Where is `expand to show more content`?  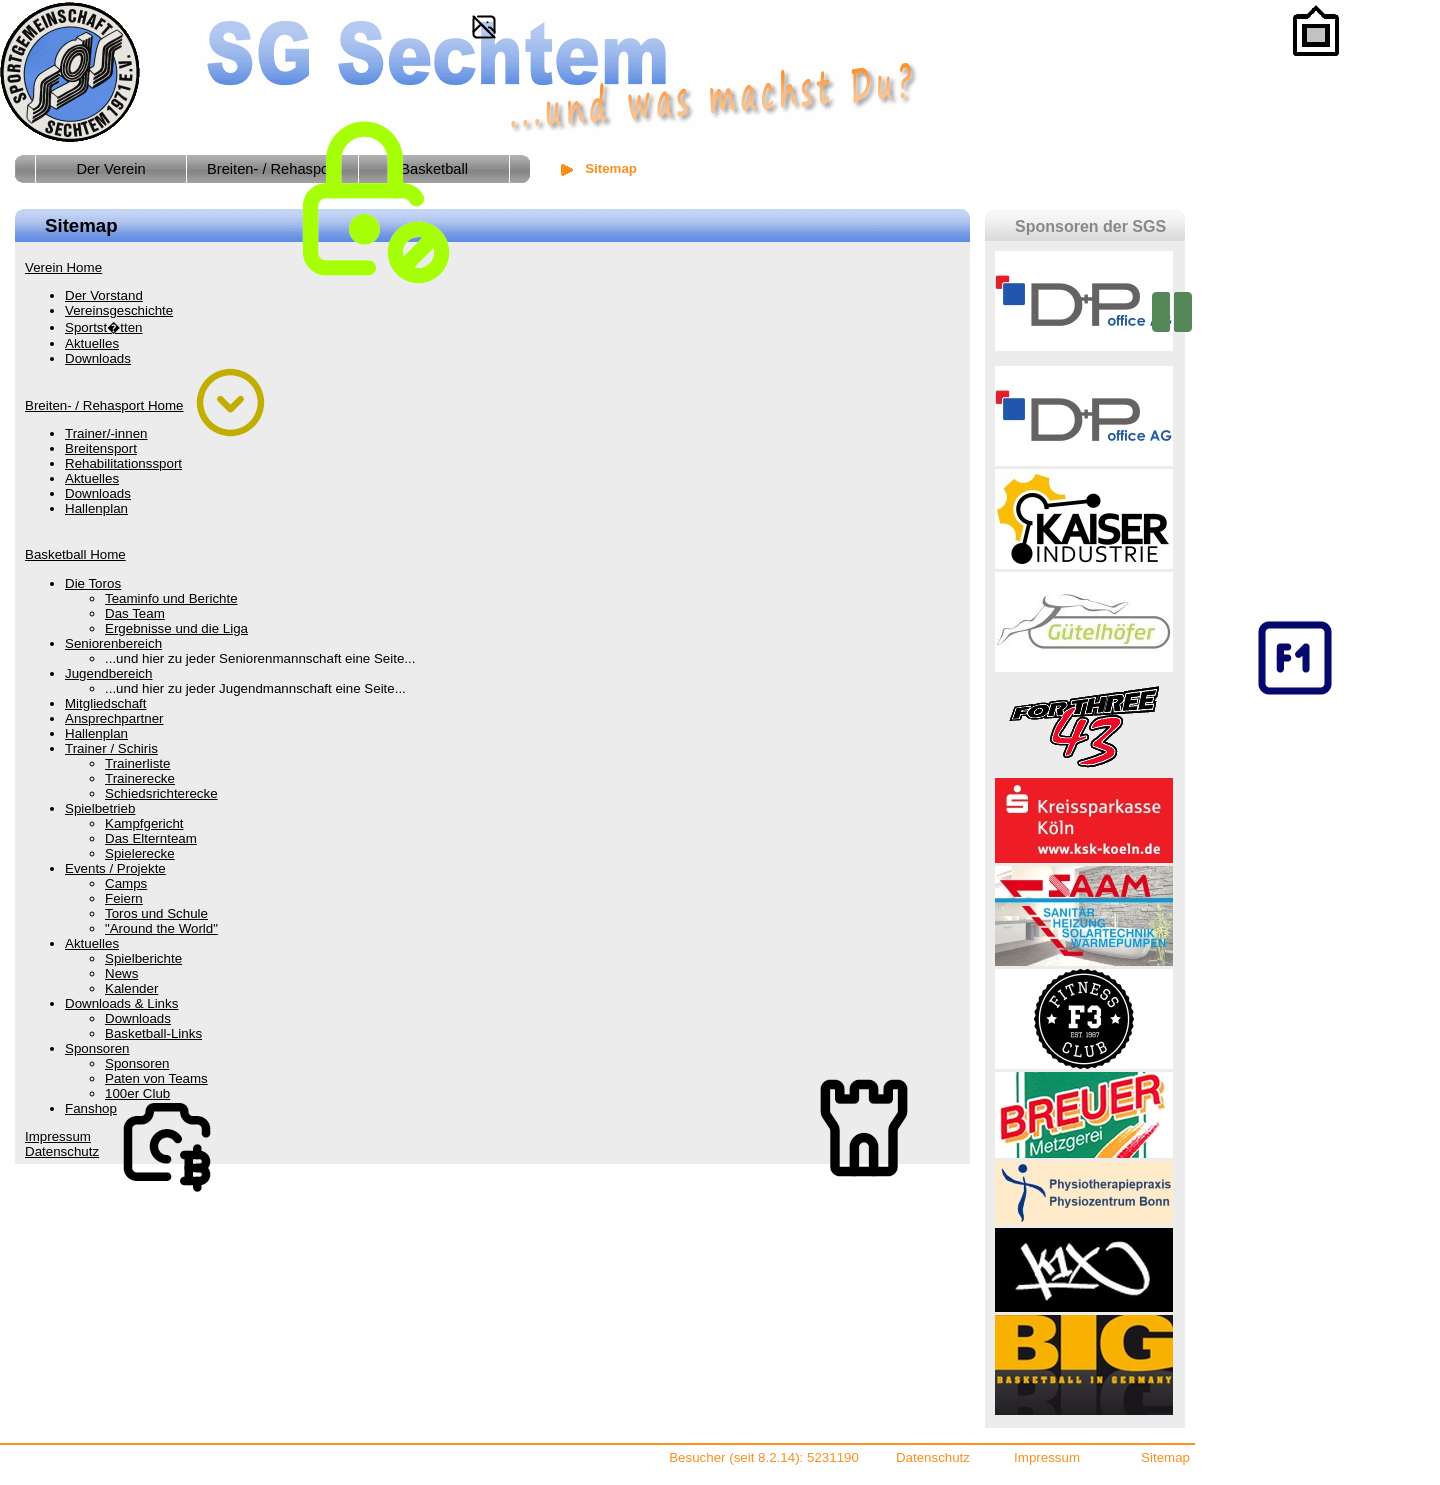
expand to show more content is located at coordinates (230, 402).